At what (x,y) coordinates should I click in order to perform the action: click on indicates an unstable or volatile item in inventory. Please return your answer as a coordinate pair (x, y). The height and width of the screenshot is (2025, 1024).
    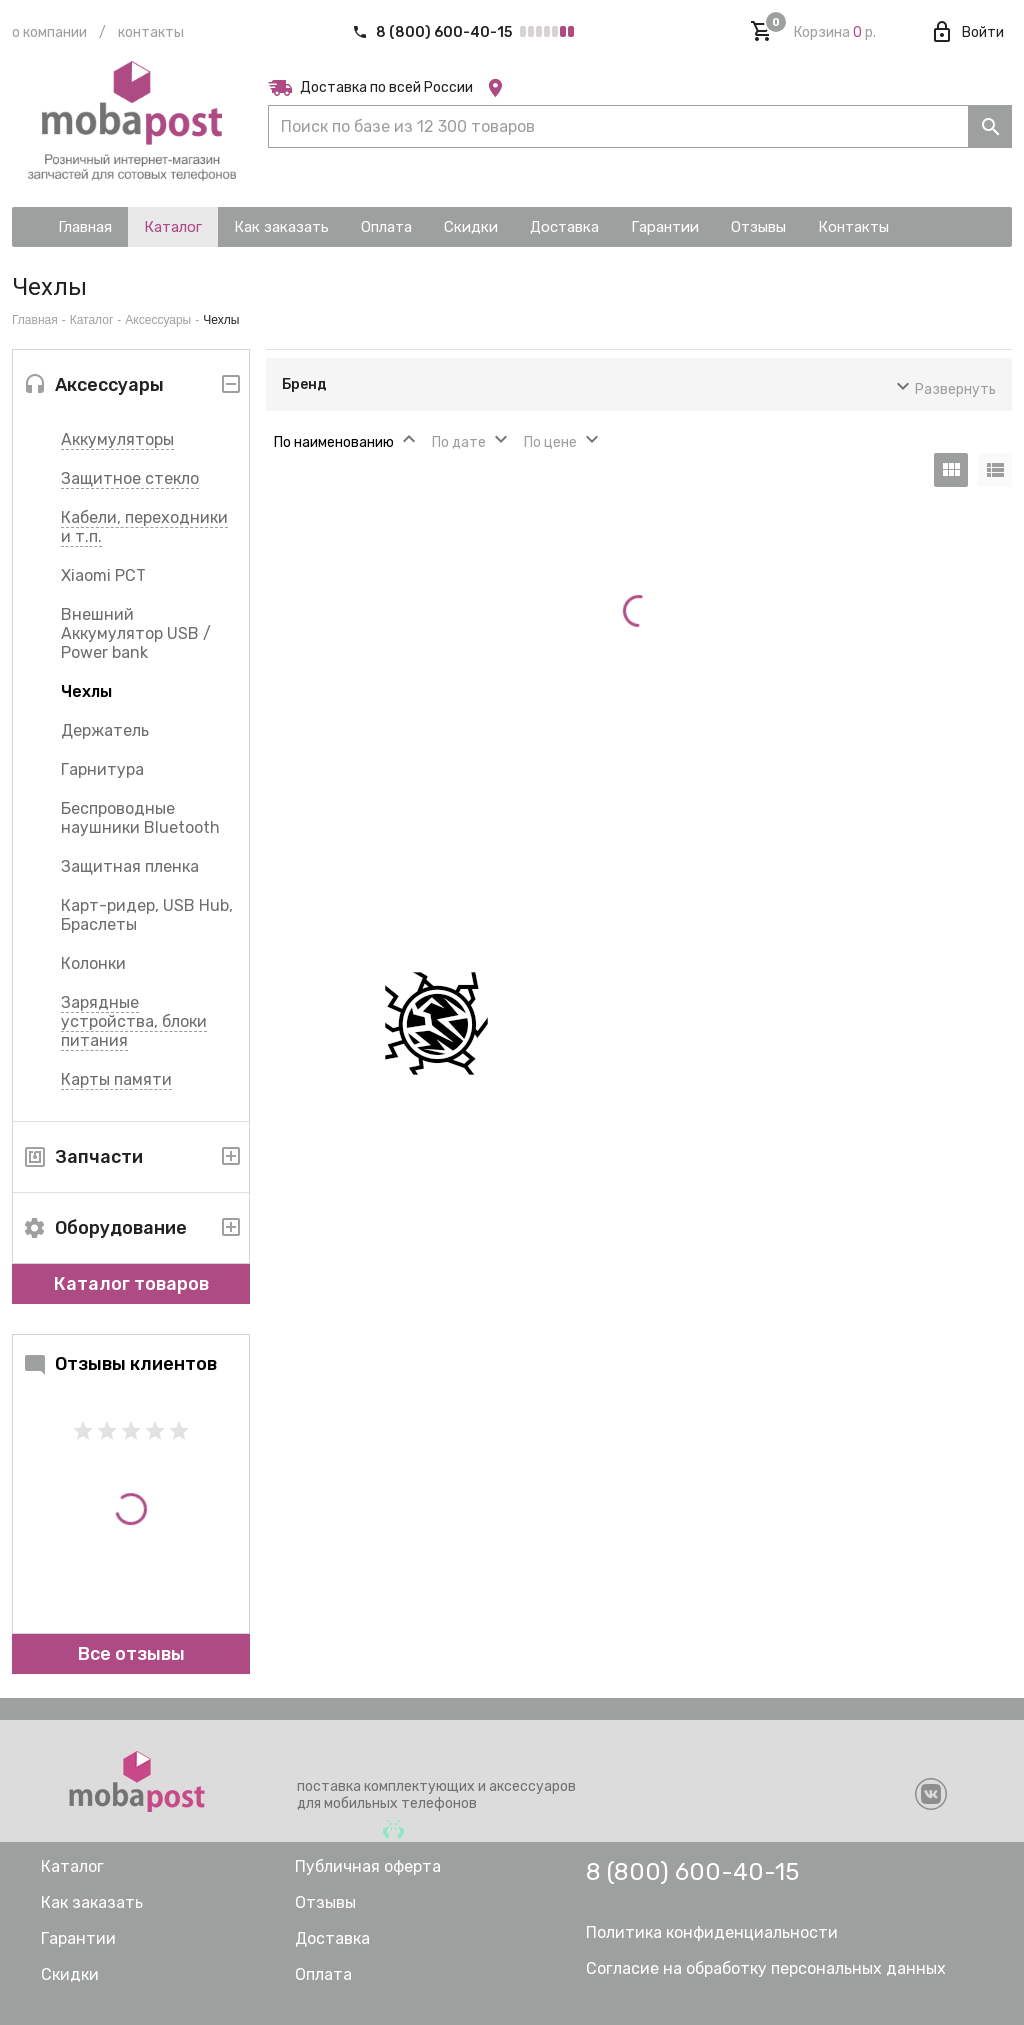
    Looking at the image, I should click on (436, 1023).